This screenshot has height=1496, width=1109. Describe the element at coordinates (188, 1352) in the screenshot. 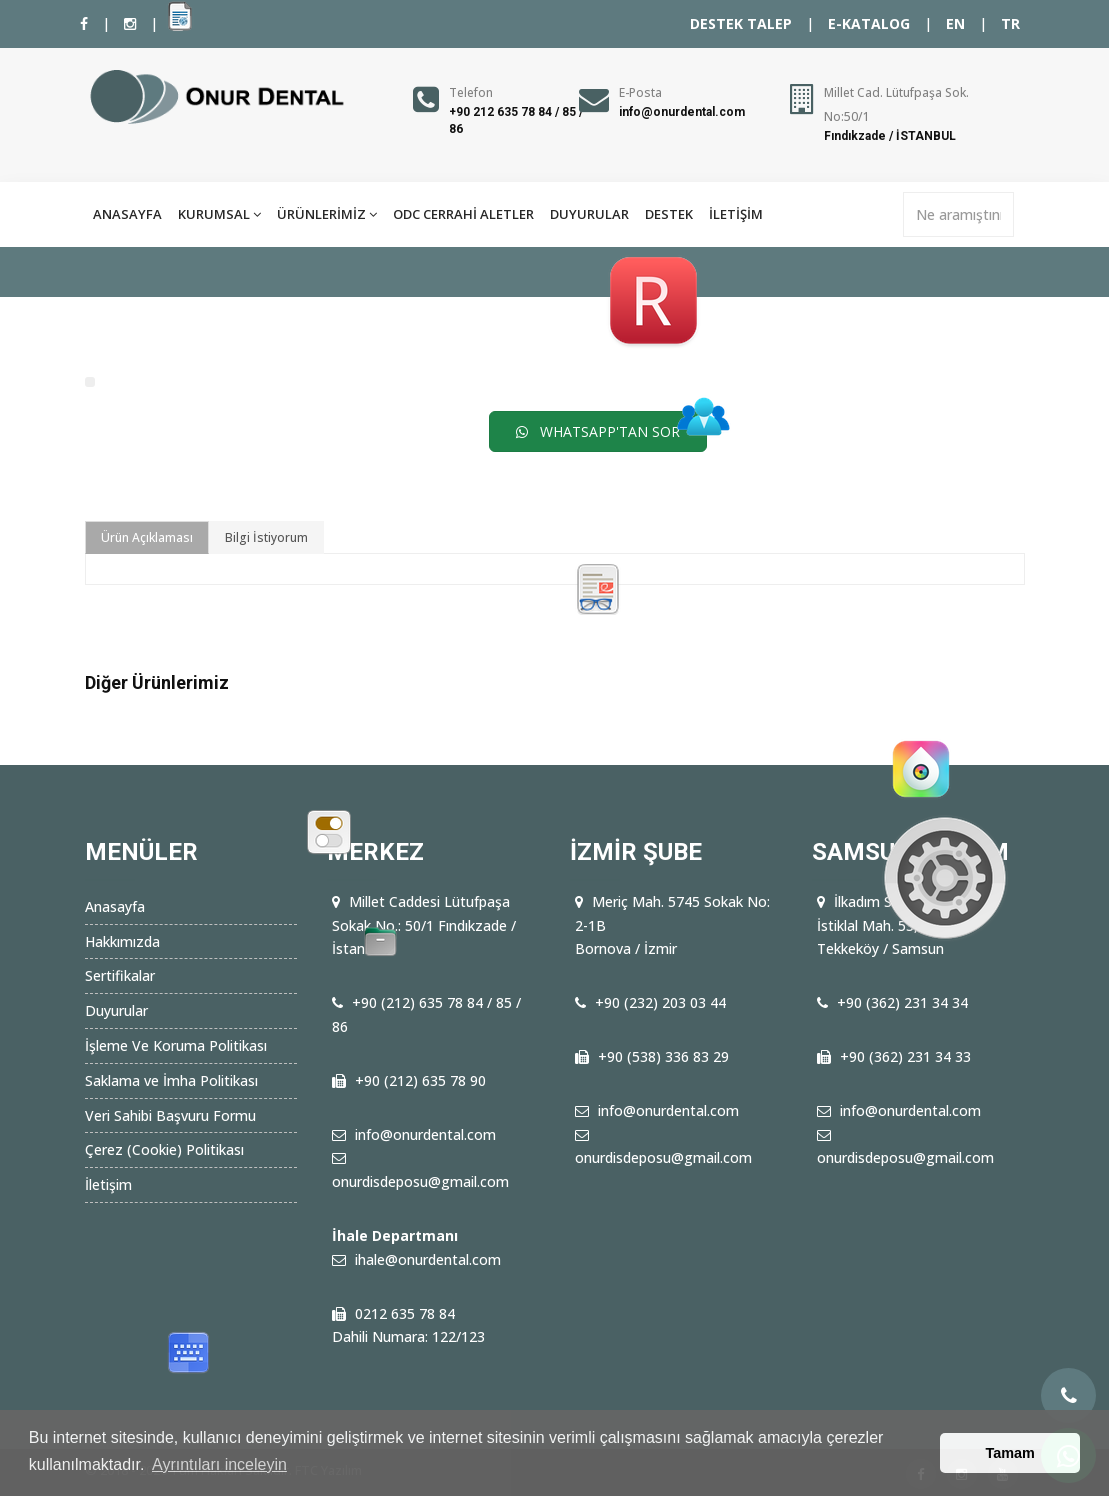

I see `access peripheral device settings` at that location.